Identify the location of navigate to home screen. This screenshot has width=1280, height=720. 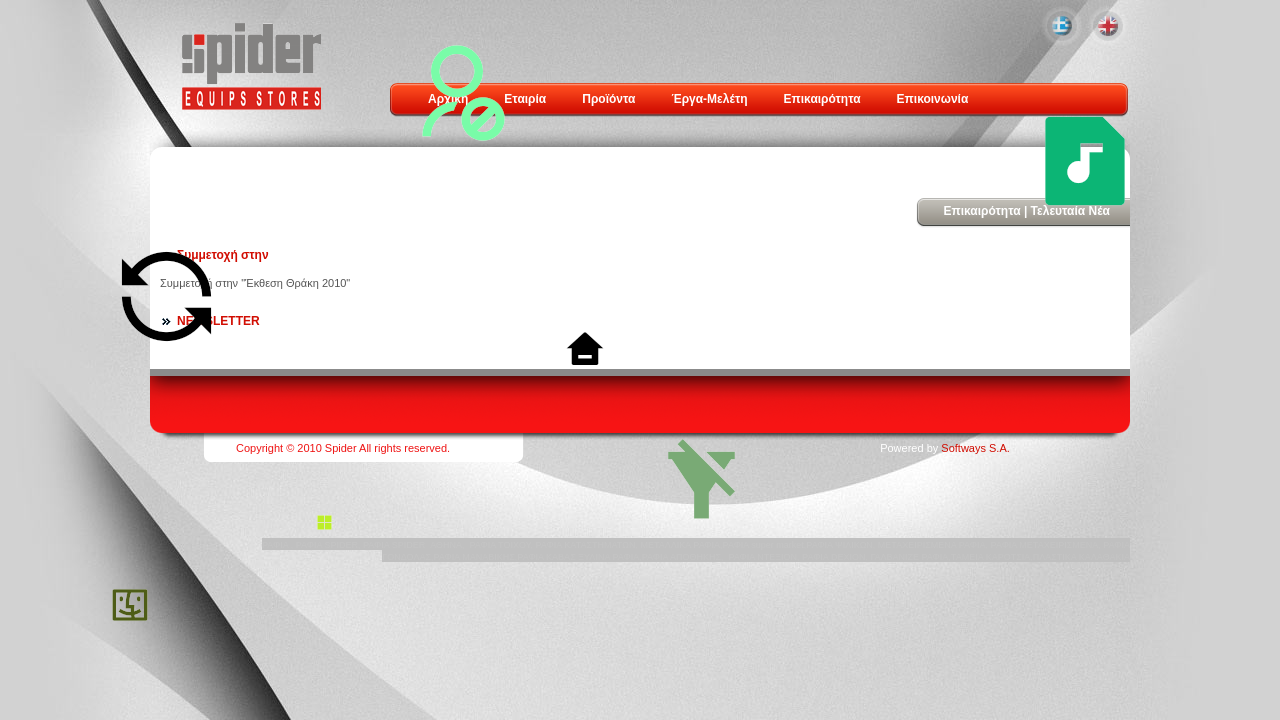
(585, 350).